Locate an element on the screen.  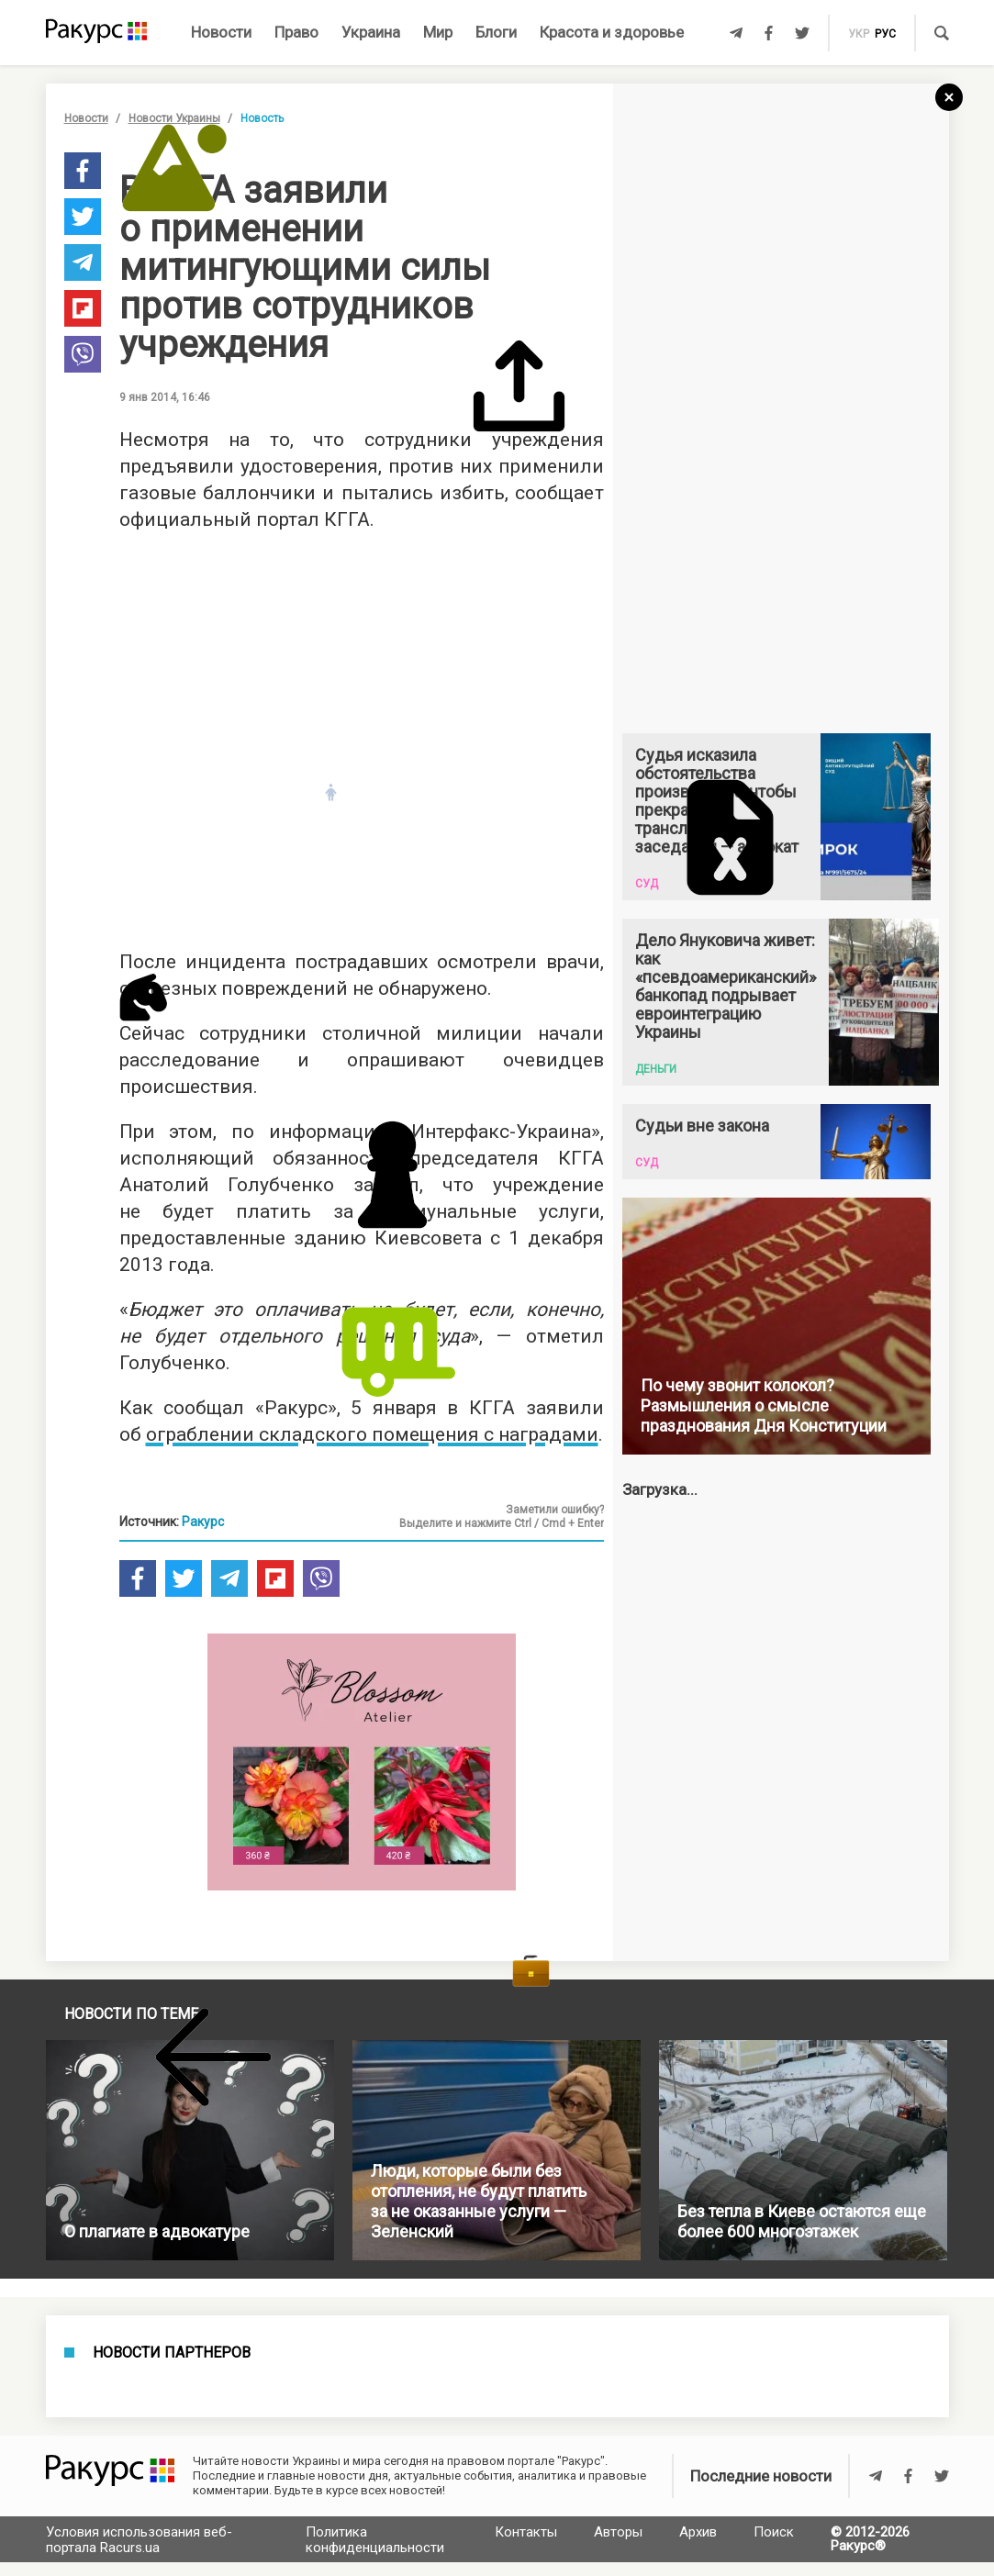
play chess or access chess game is located at coordinates (392, 1177).